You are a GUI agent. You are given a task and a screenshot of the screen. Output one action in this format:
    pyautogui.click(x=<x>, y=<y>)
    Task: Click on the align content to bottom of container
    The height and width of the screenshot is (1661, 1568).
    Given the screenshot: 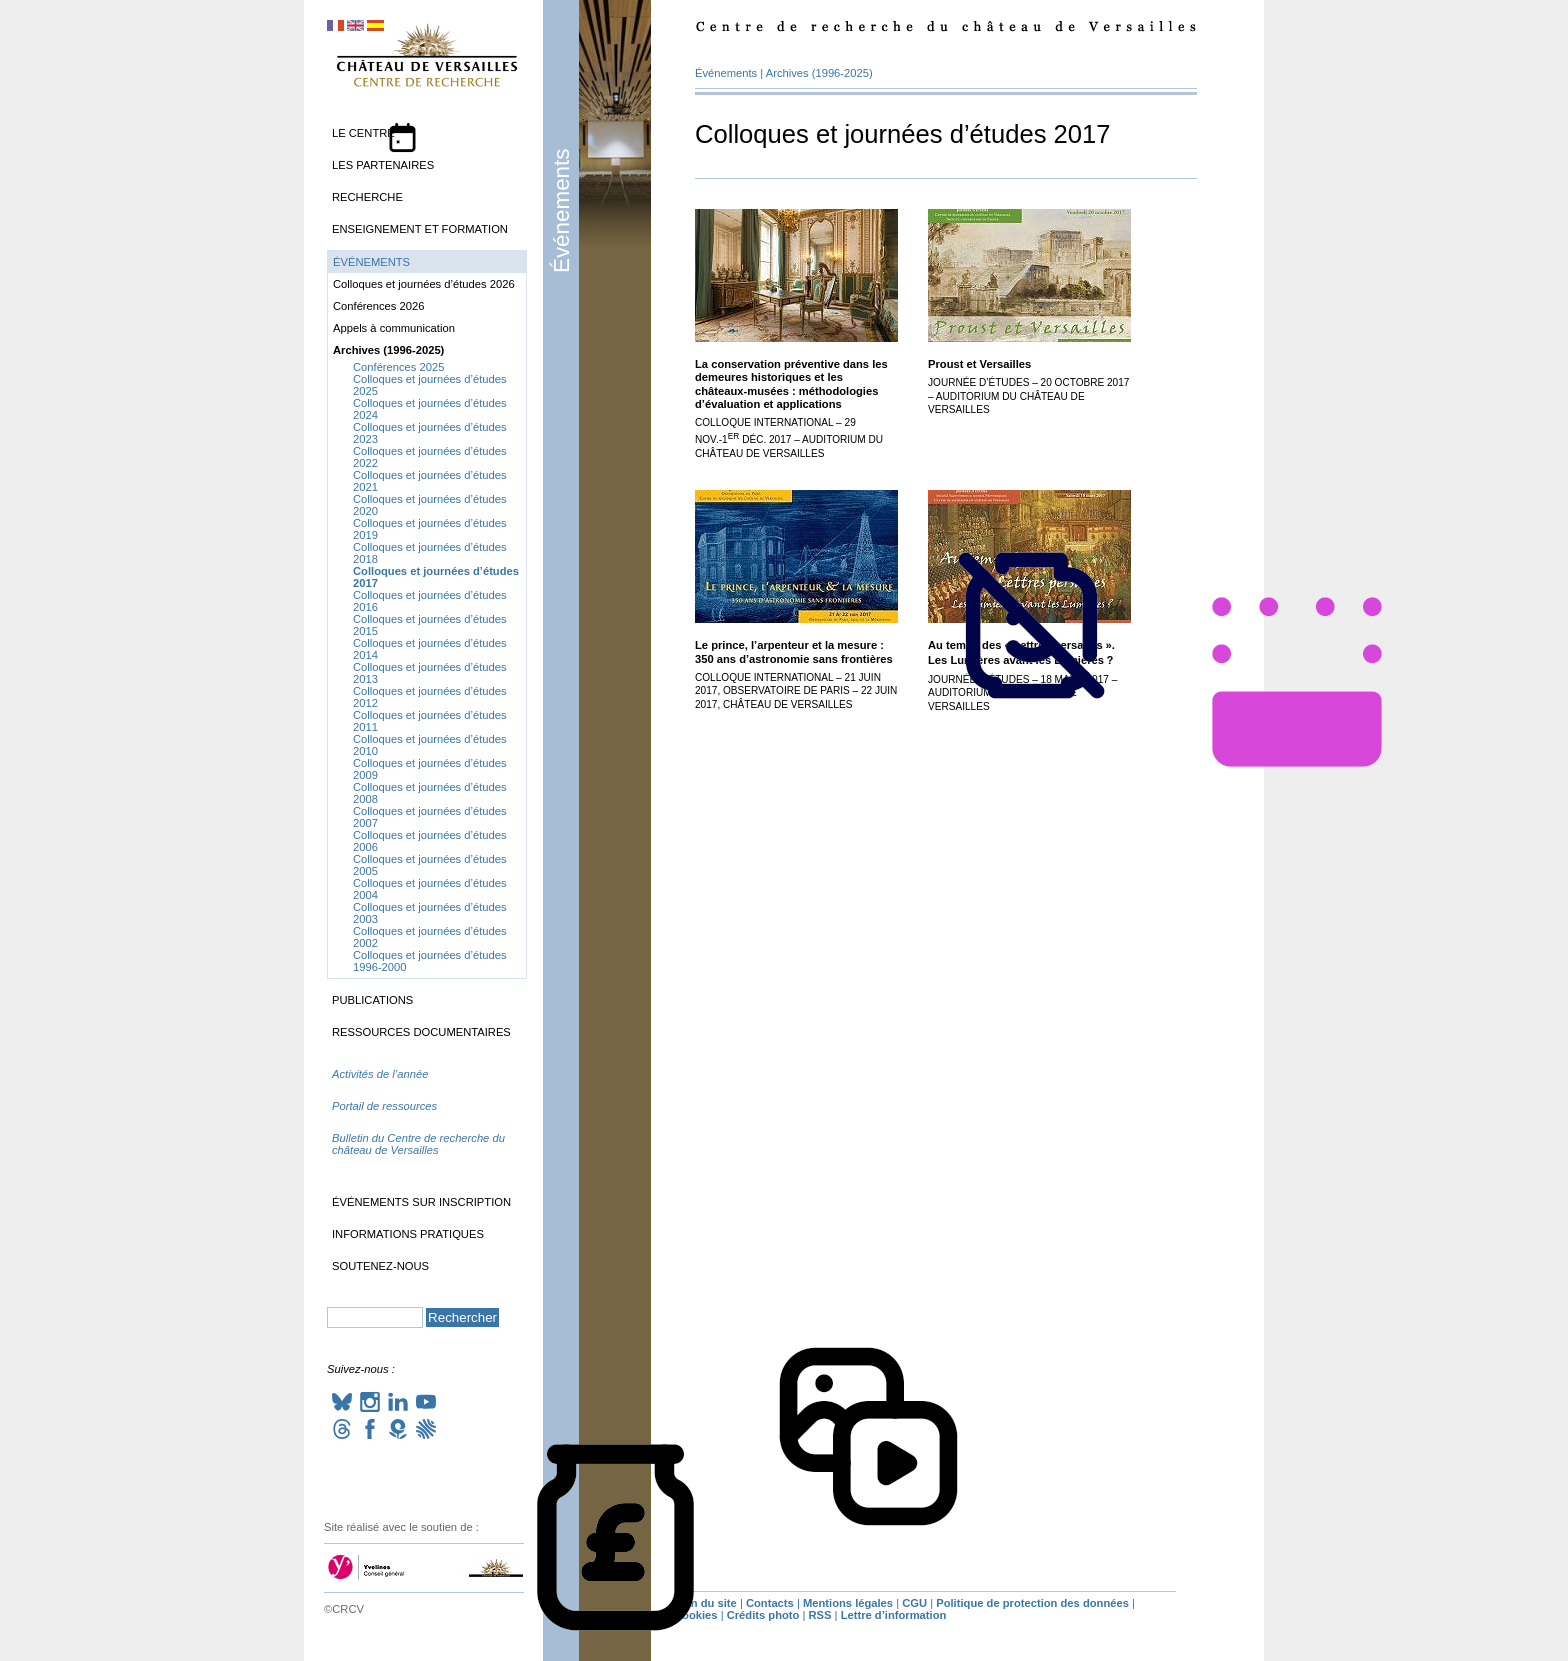 What is the action you would take?
    pyautogui.click(x=1297, y=682)
    